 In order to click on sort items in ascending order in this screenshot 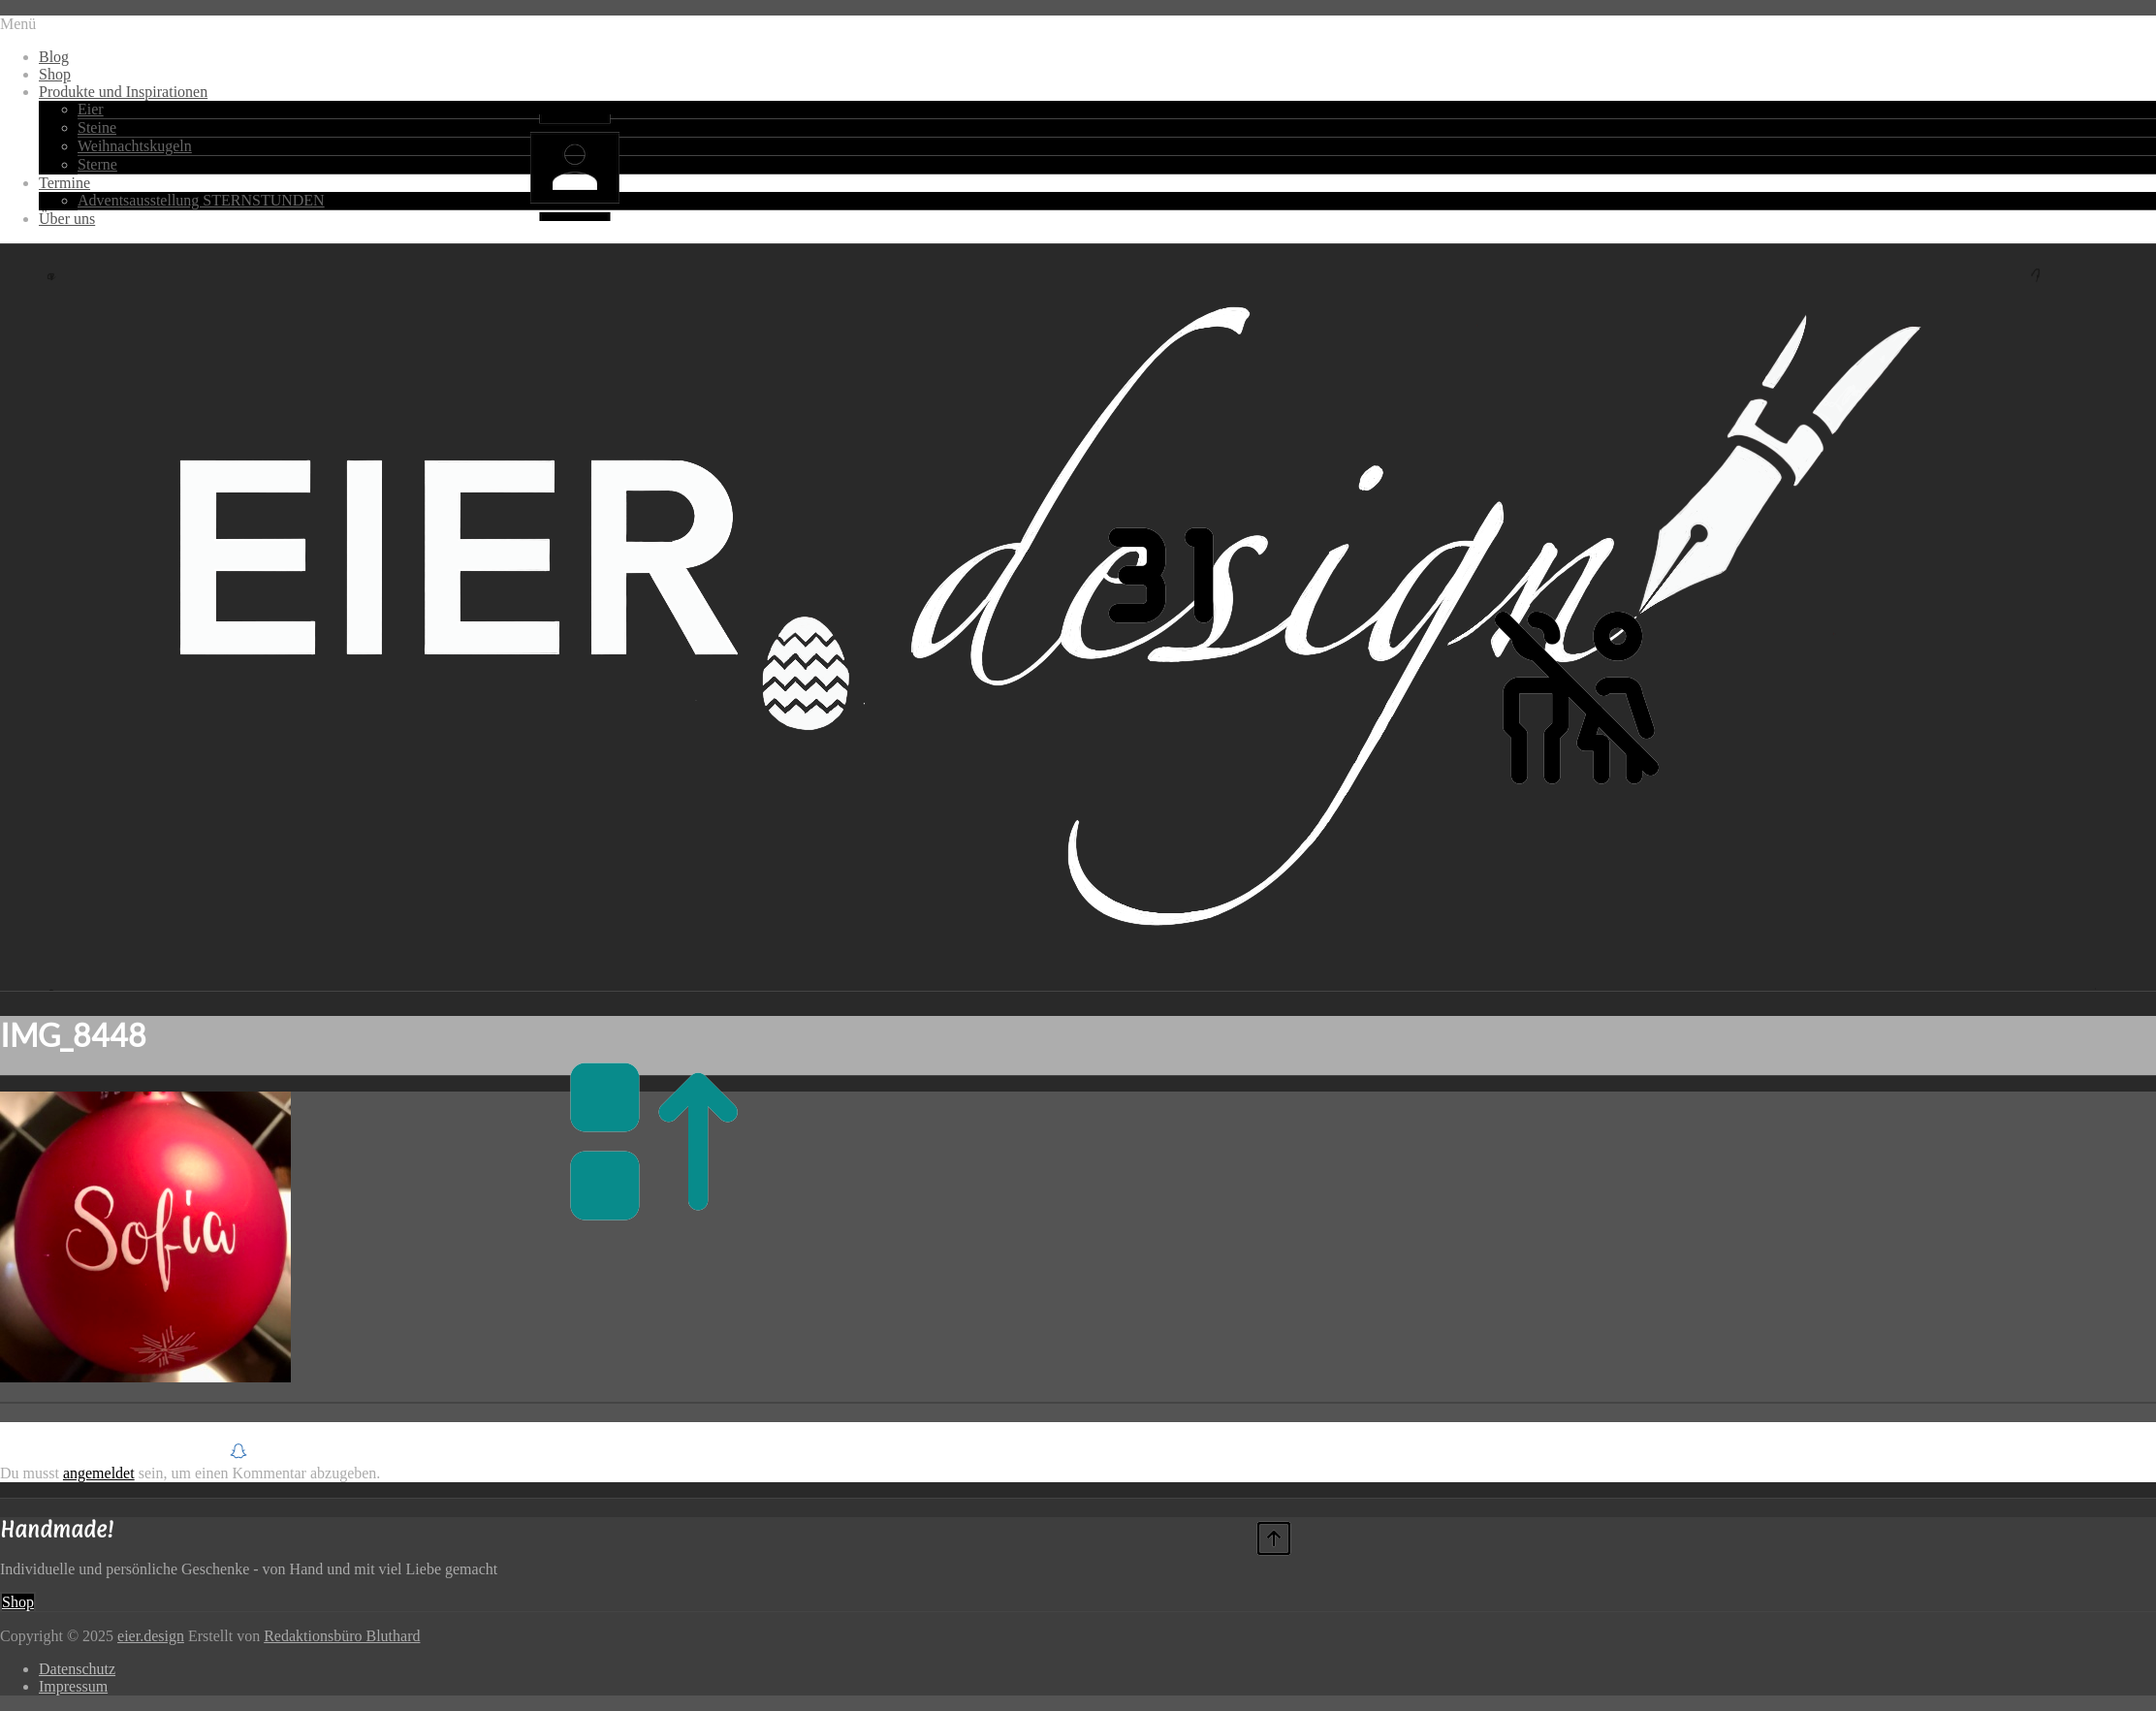, I will do `click(649, 1141)`.